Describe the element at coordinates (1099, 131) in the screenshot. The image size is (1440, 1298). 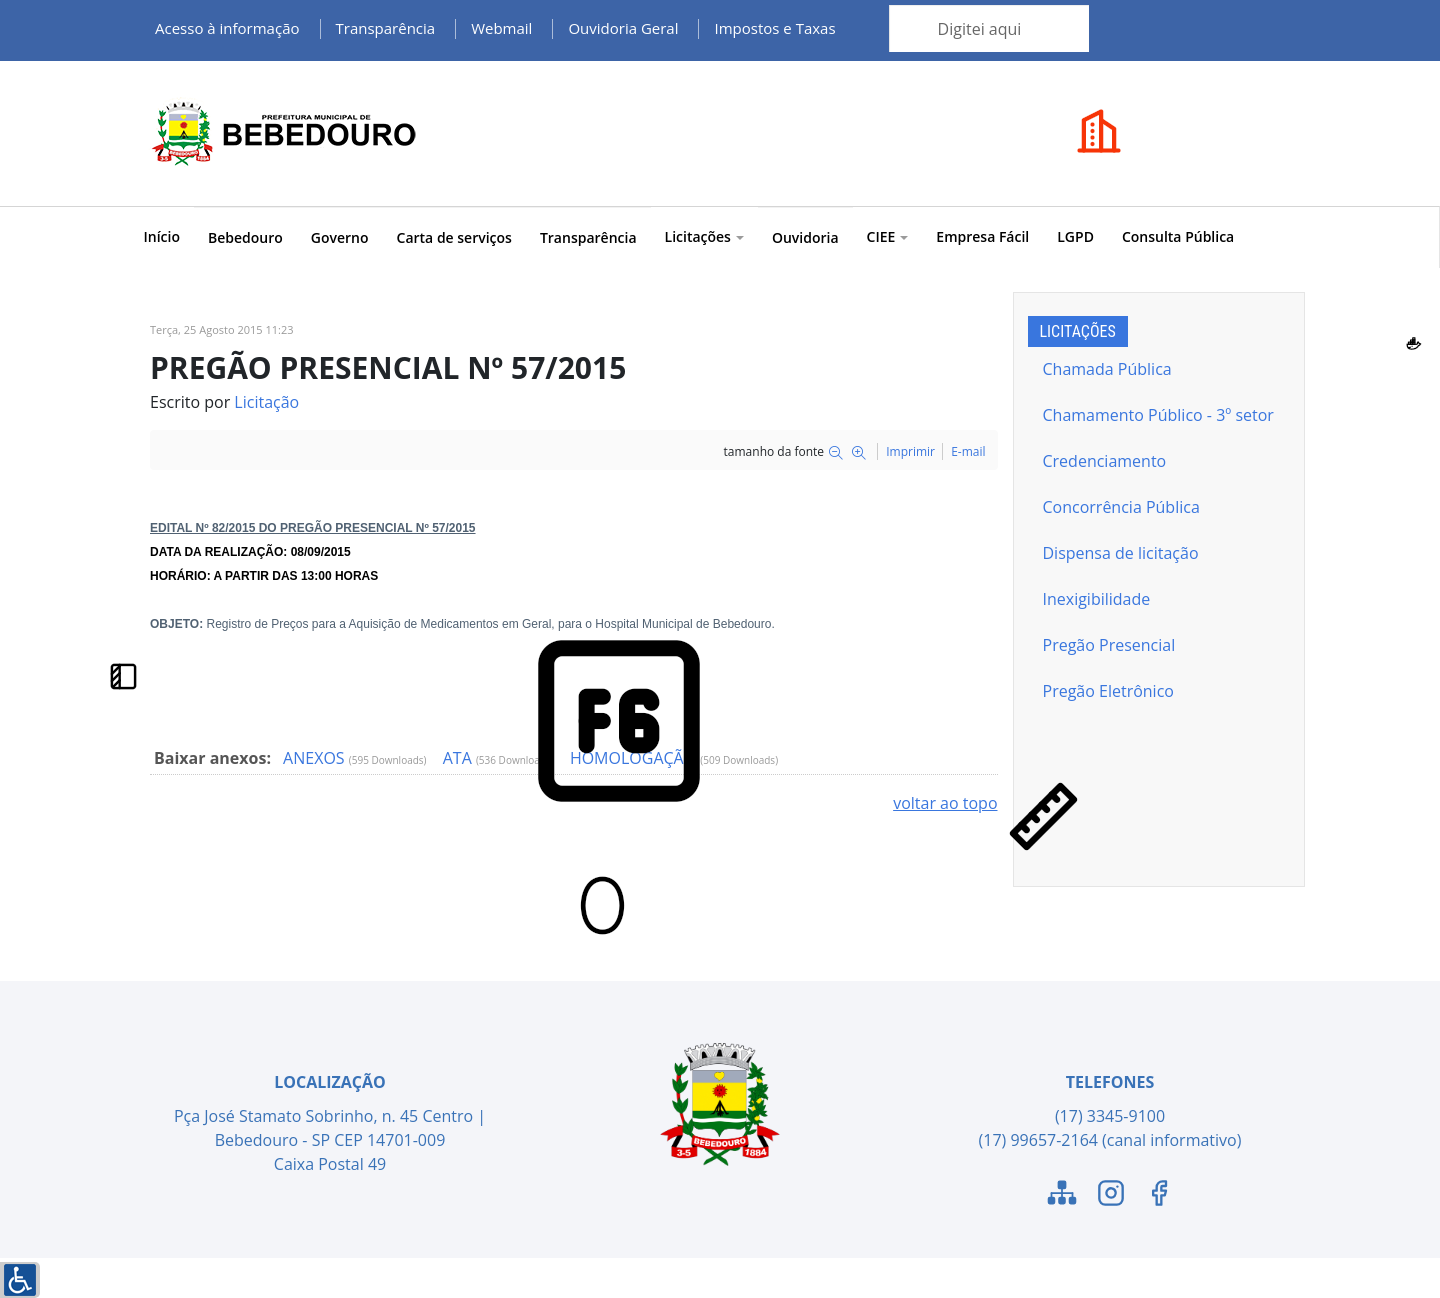
I see `view corporate or business location` at that location.